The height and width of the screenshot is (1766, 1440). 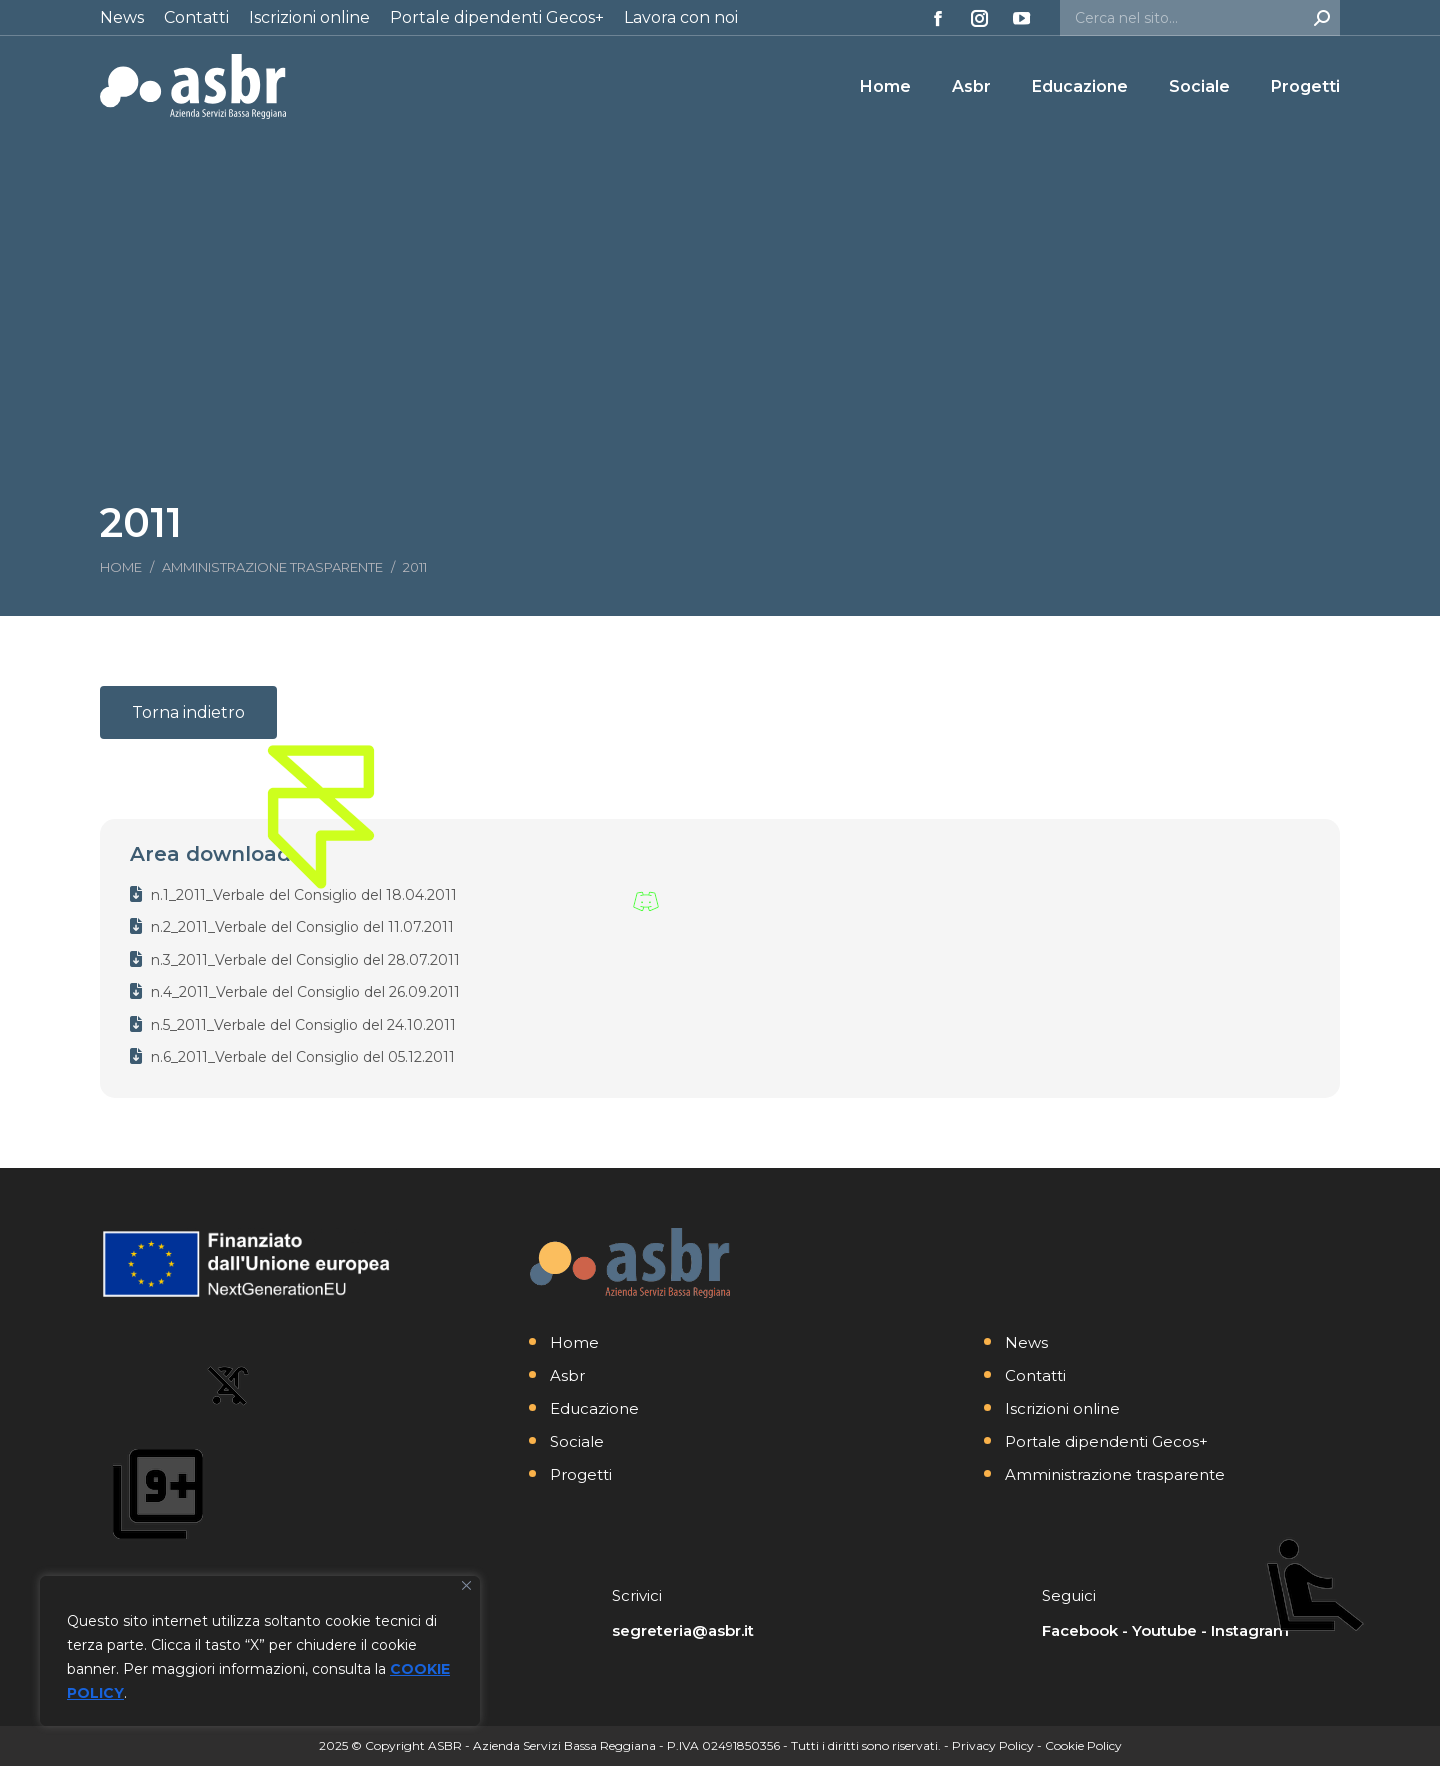 What do you see at coordinates (228, 1384) in the screenshot?
I see `indicates strollers are not permitted in this area` at bounding box center [228, 1384].